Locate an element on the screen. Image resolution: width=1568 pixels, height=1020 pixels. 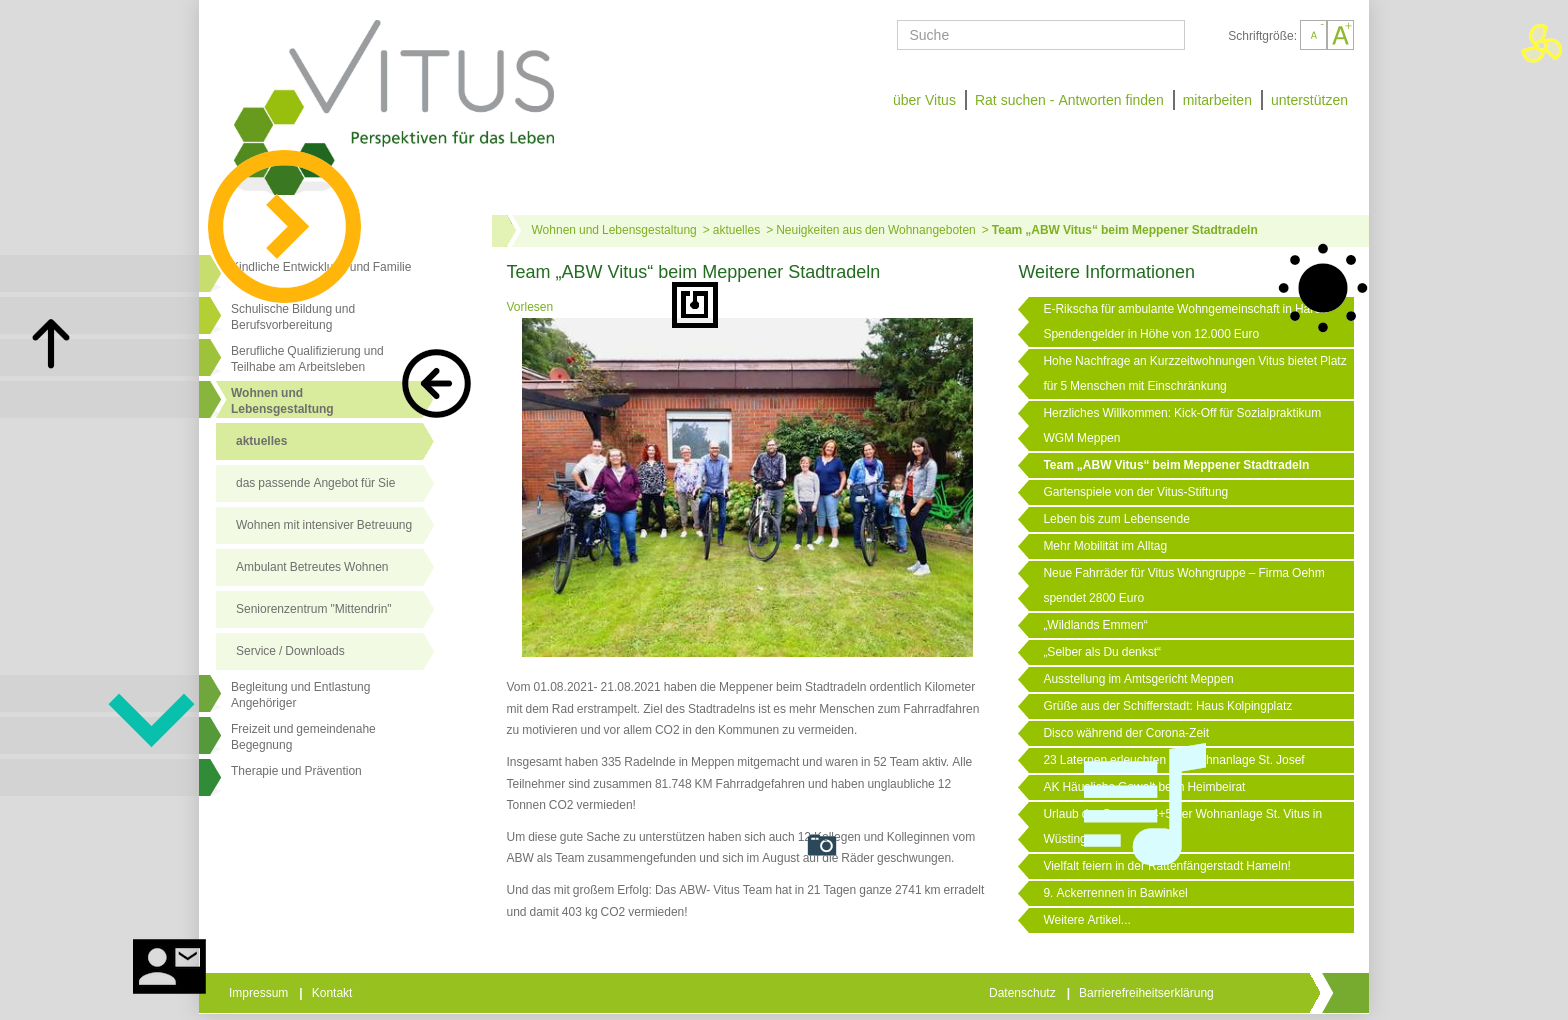
expand a dropdown menu is located at coordinates (151, 719).